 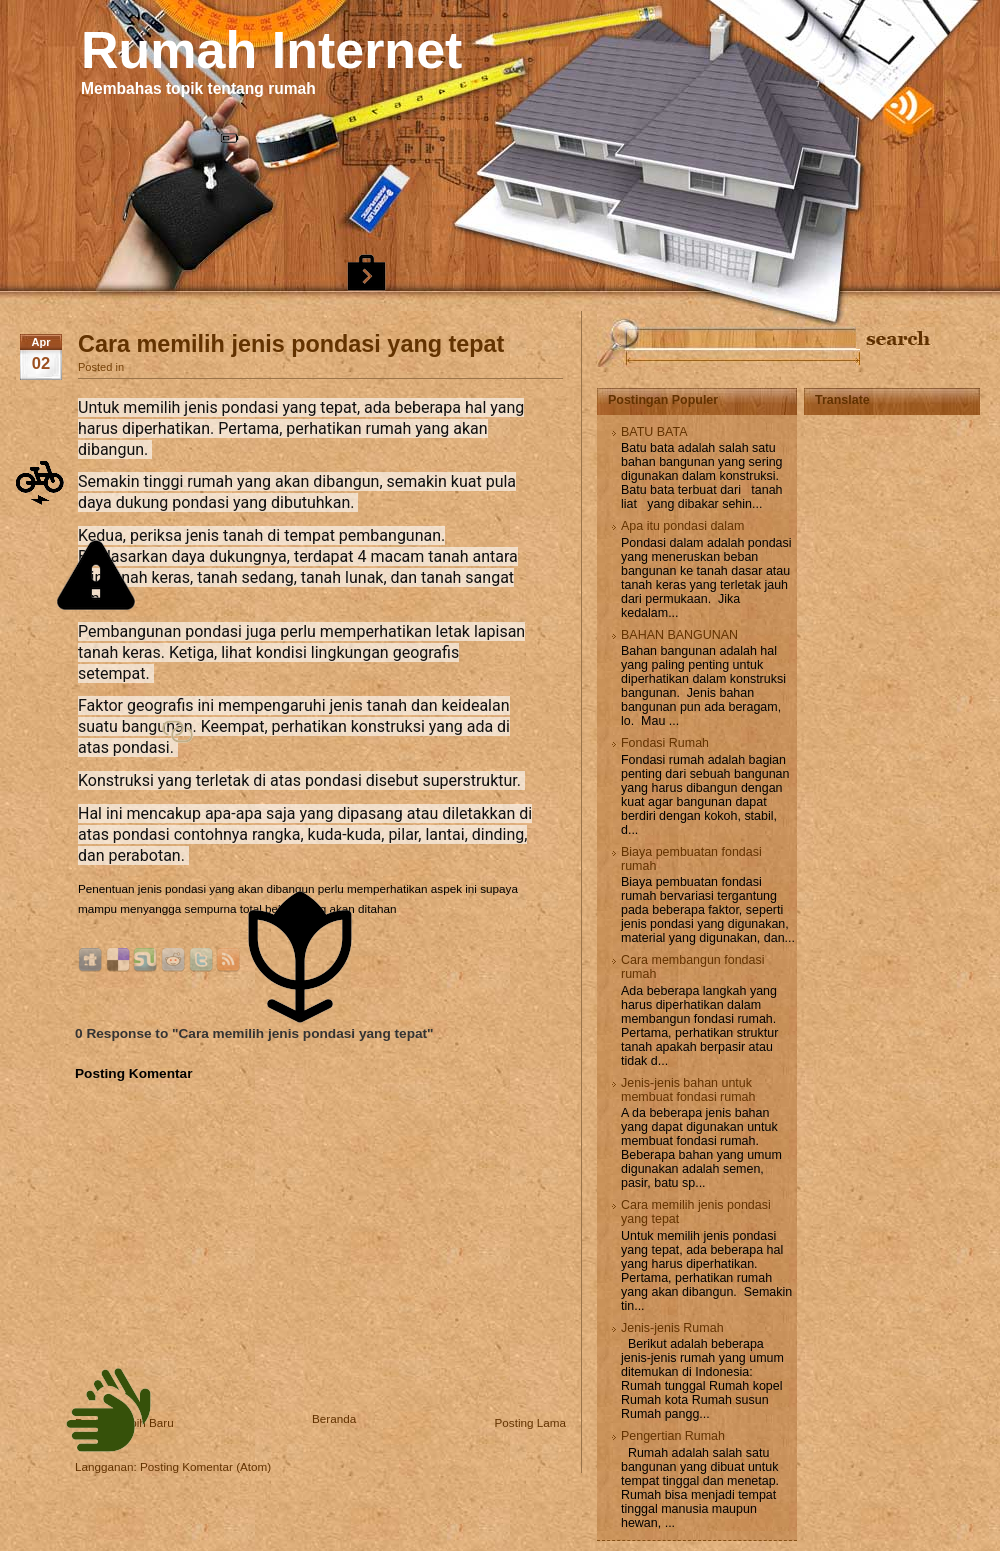 What do you see at coordinates (366, 271) in the screenshot?
I see `snooze or defer task to next week` at bounding box center [366, 271].